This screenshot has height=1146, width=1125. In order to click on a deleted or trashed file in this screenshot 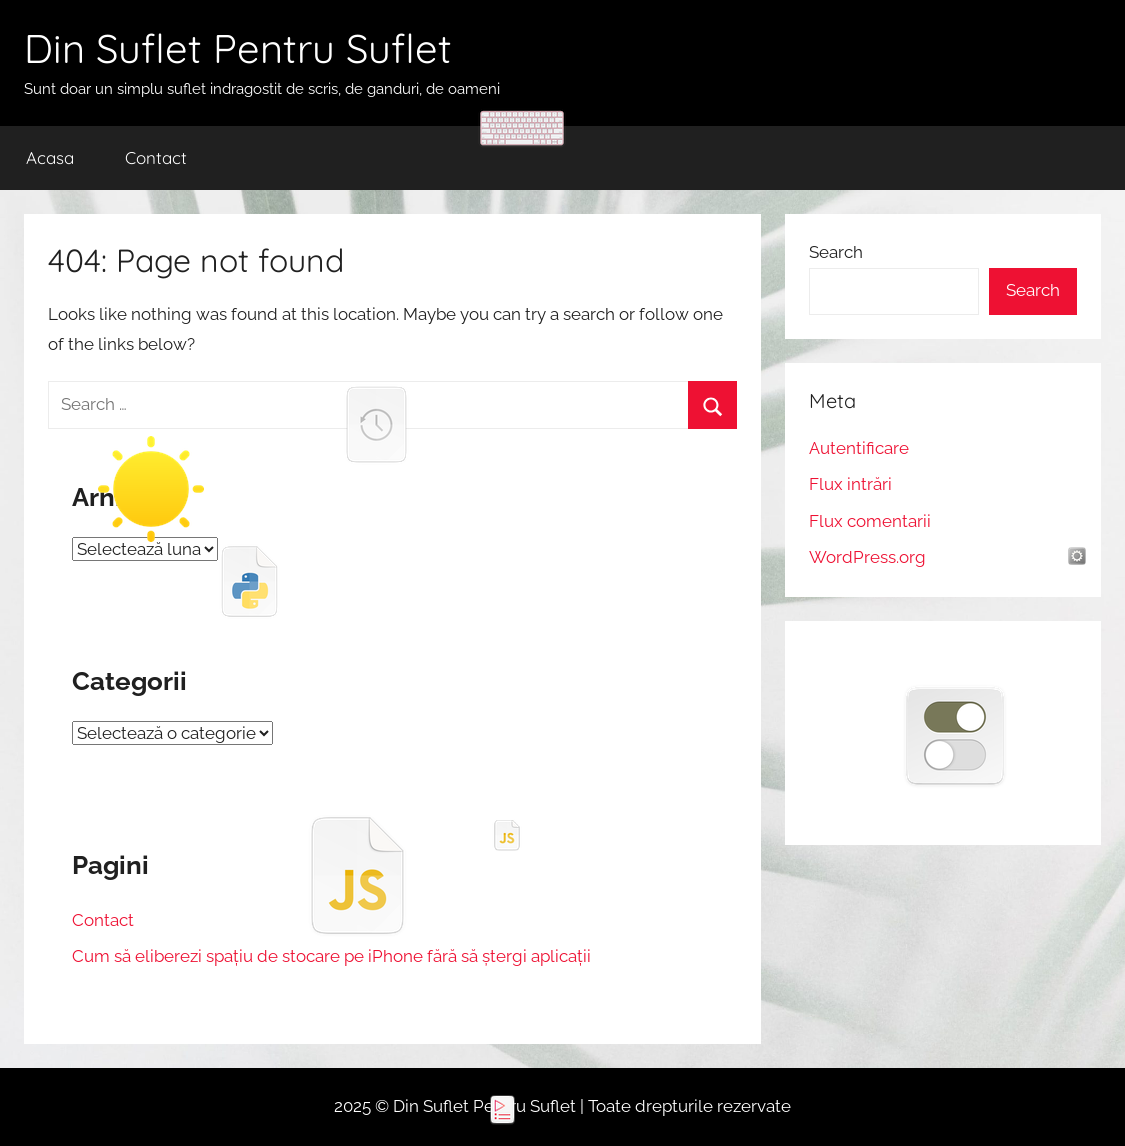, I will do `click(376, 424)`.